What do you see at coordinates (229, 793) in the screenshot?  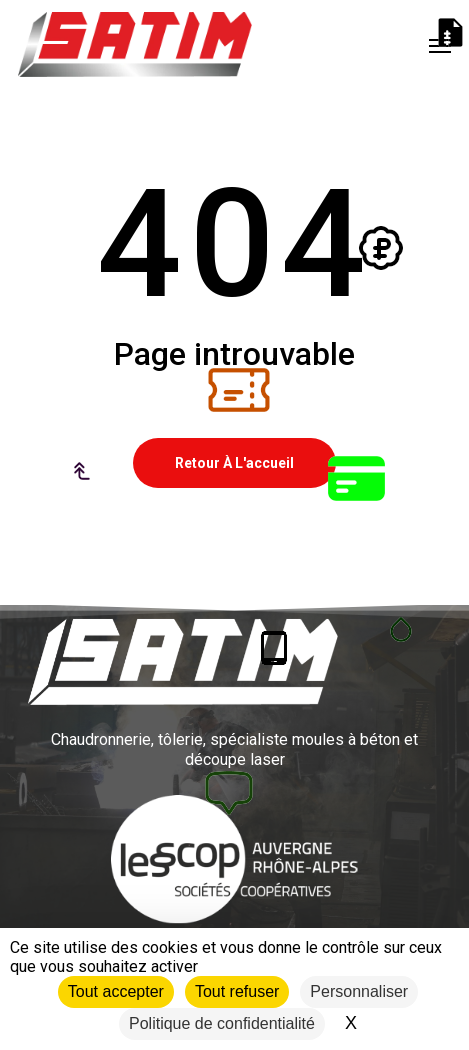 I see `open chat or messaging` at bounding box center [229, 793].